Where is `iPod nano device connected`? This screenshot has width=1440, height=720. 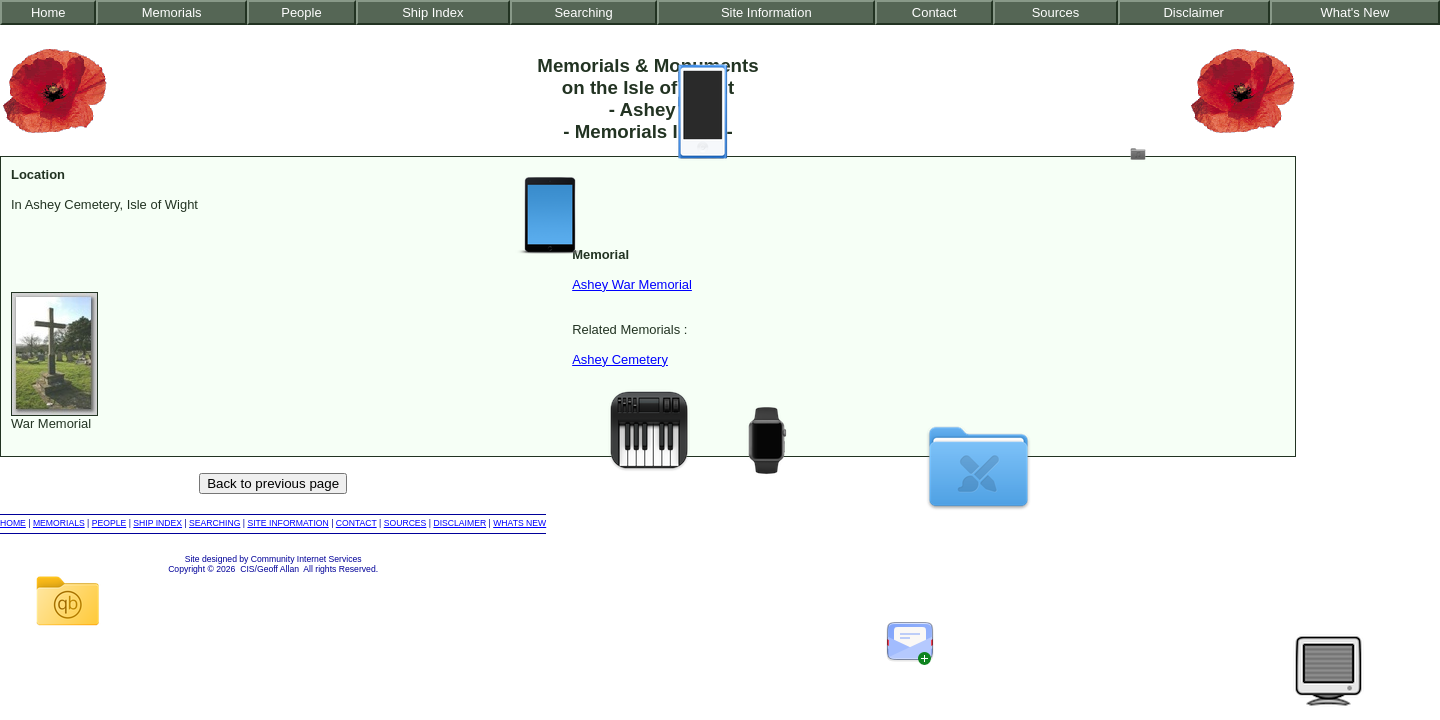
iPod nano device connected is located at coordinates (702, 111).